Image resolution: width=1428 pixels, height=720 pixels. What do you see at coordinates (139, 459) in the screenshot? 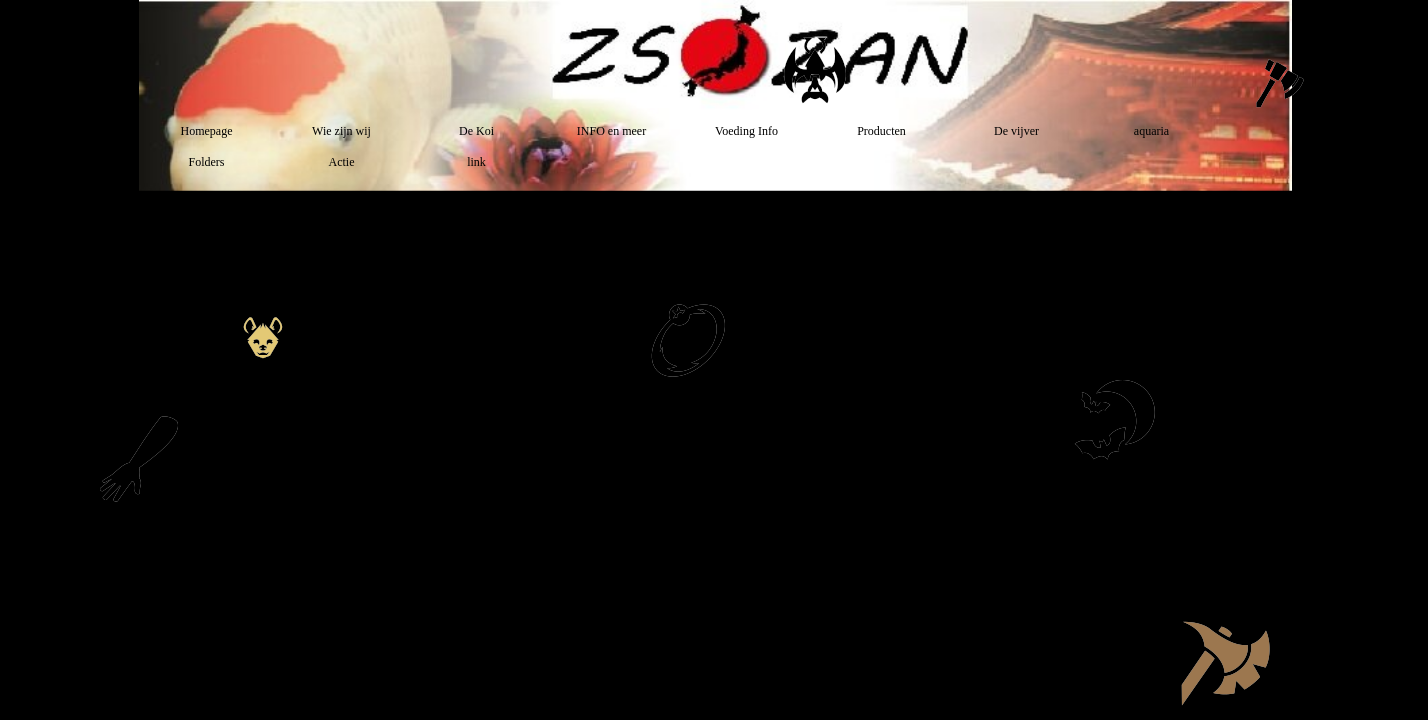
I see `select arm or forearm body part` at bounding box center [139, 459].